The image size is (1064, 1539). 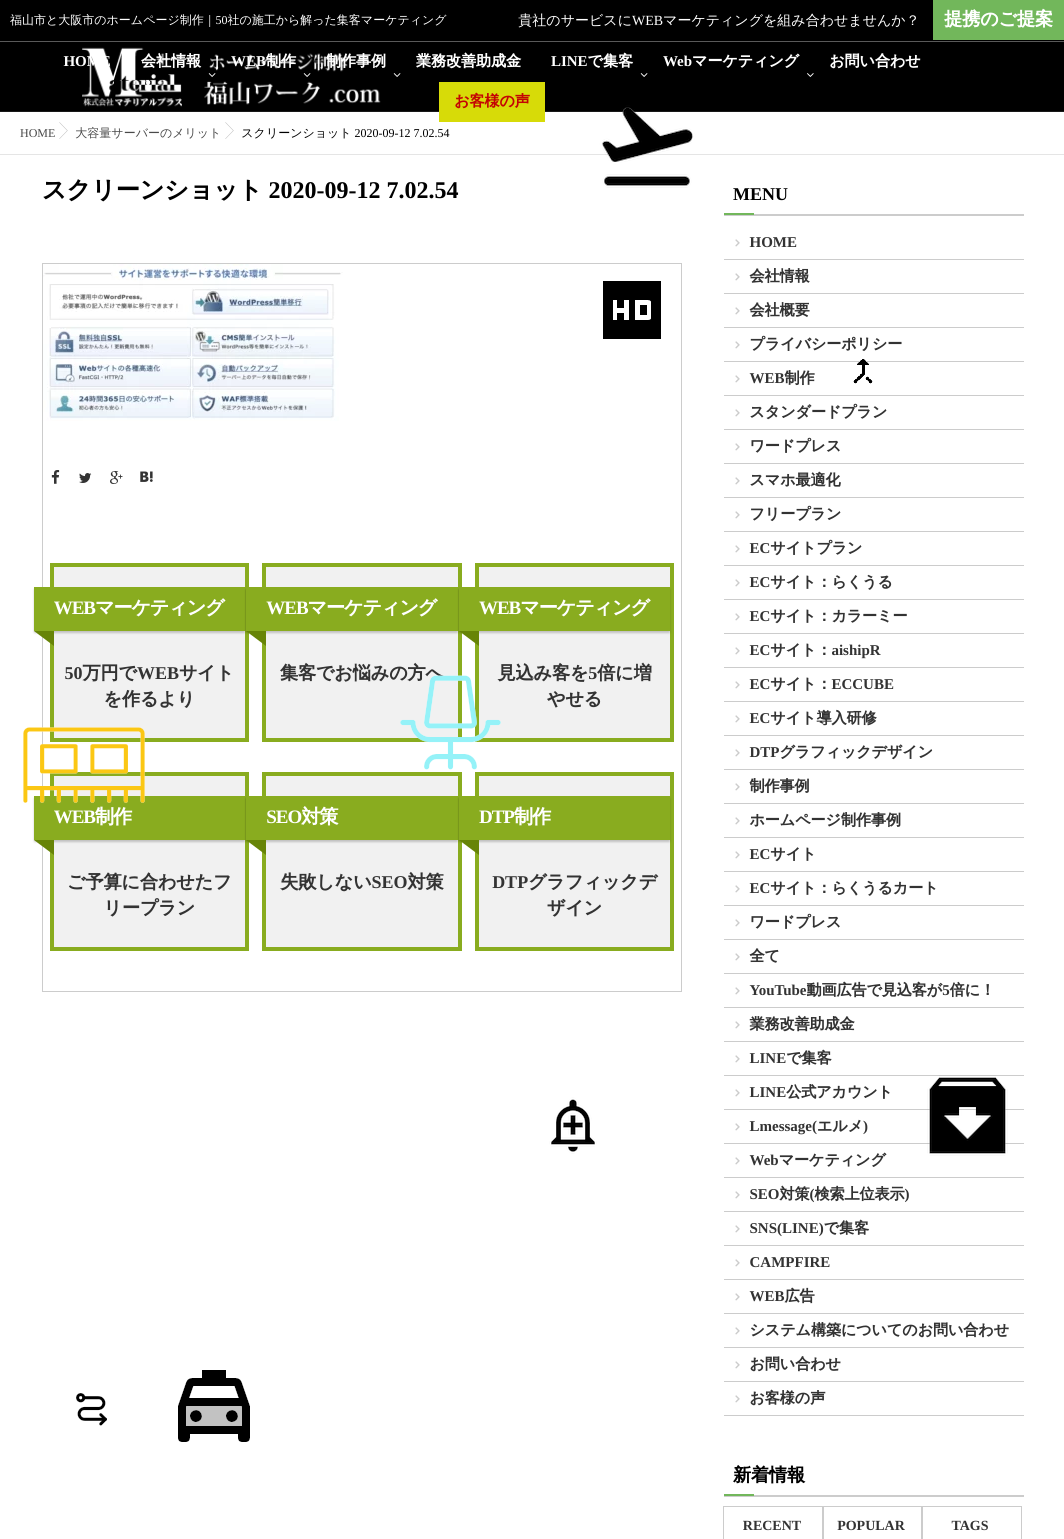 I want to click on add a new reminder or alert, so click(x=573, y=1125).